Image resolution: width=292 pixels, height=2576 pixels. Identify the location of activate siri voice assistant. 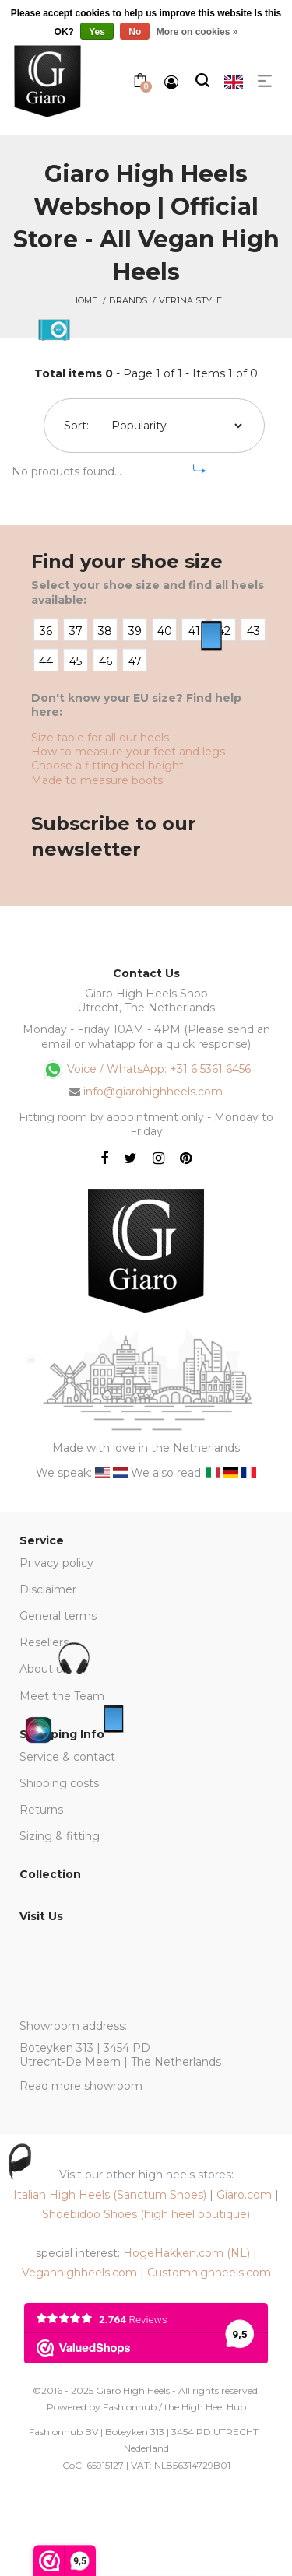
(38, 1730).